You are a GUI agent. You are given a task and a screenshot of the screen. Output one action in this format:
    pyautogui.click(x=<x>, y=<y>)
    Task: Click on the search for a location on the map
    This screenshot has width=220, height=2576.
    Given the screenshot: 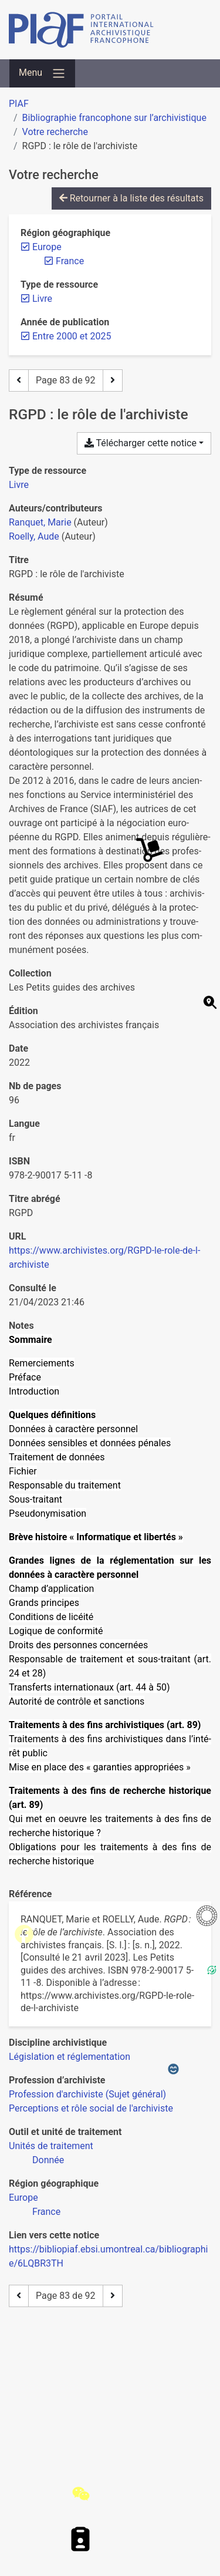 What is the action you would take?
    pyautogui.click(x=210, y=1002)
    